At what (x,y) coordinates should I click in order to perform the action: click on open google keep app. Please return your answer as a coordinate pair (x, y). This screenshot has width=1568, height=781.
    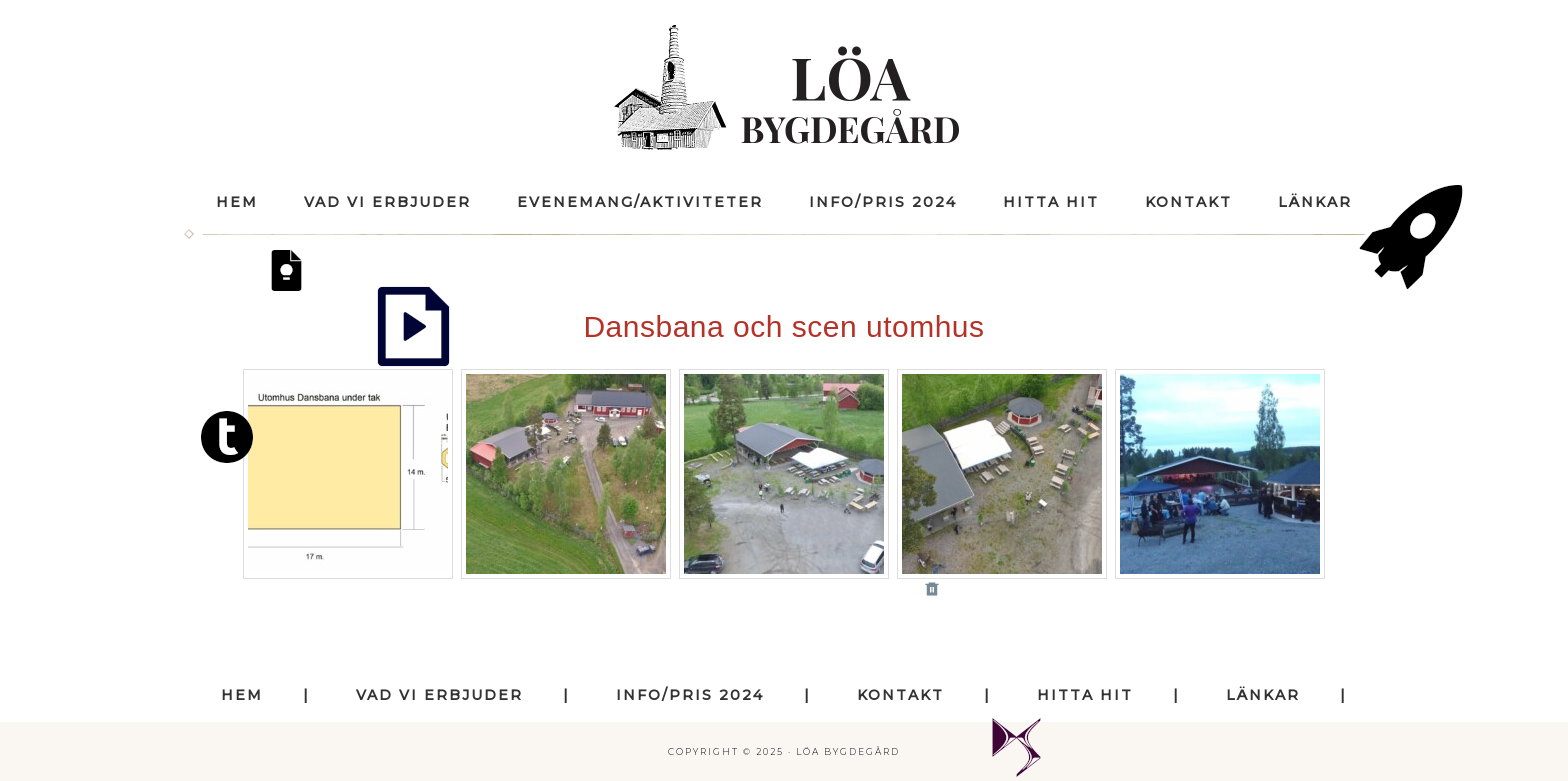
    Looking at the image, I should click on (286, 270).